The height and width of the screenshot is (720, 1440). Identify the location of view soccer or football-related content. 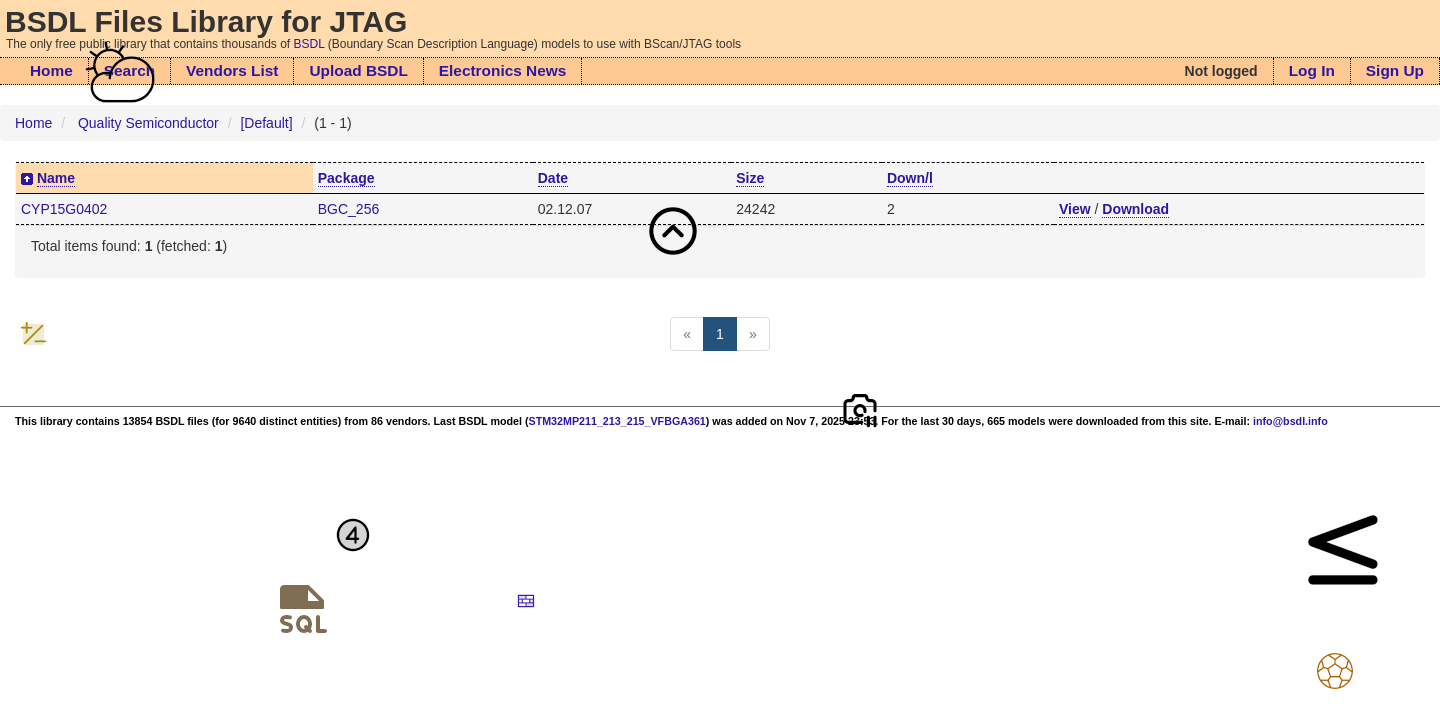
(1335, 671).